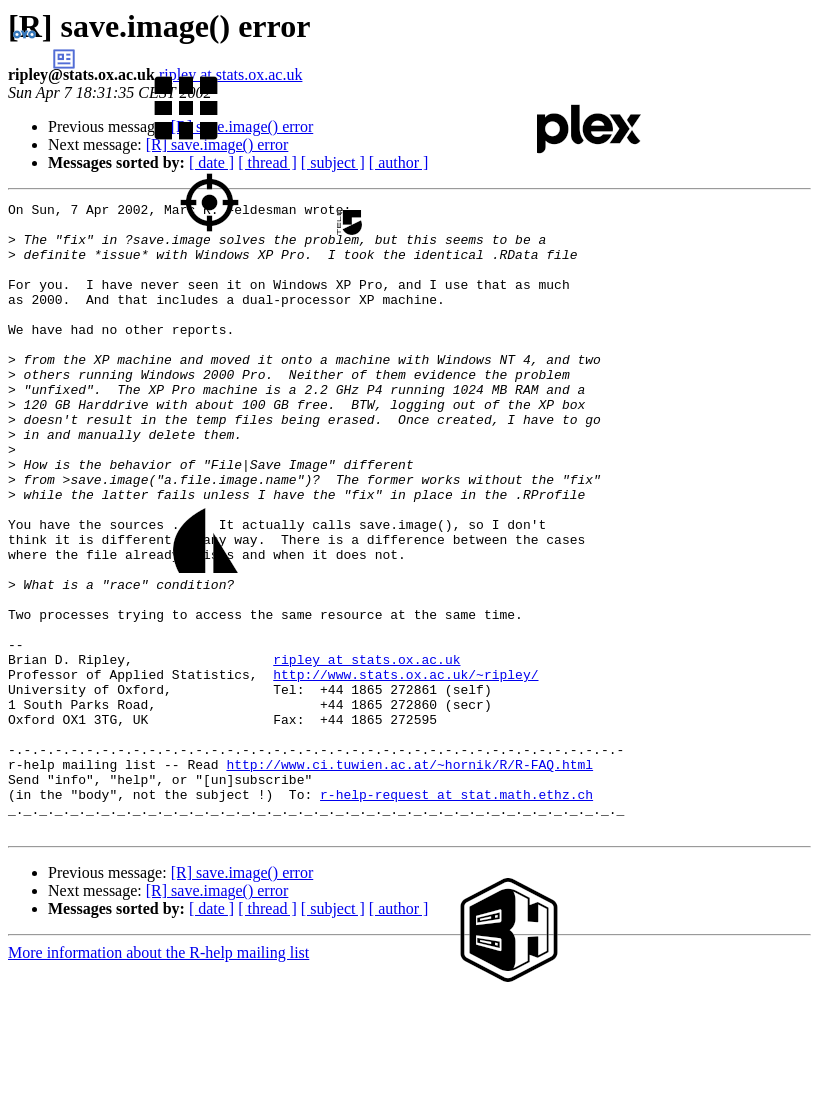 This screenshot has height=1096, width=819. What do you see at coordinates (589, 129) in the screenshot?
I see `open the Plex media streaming app` at bounding box center [589, 129].